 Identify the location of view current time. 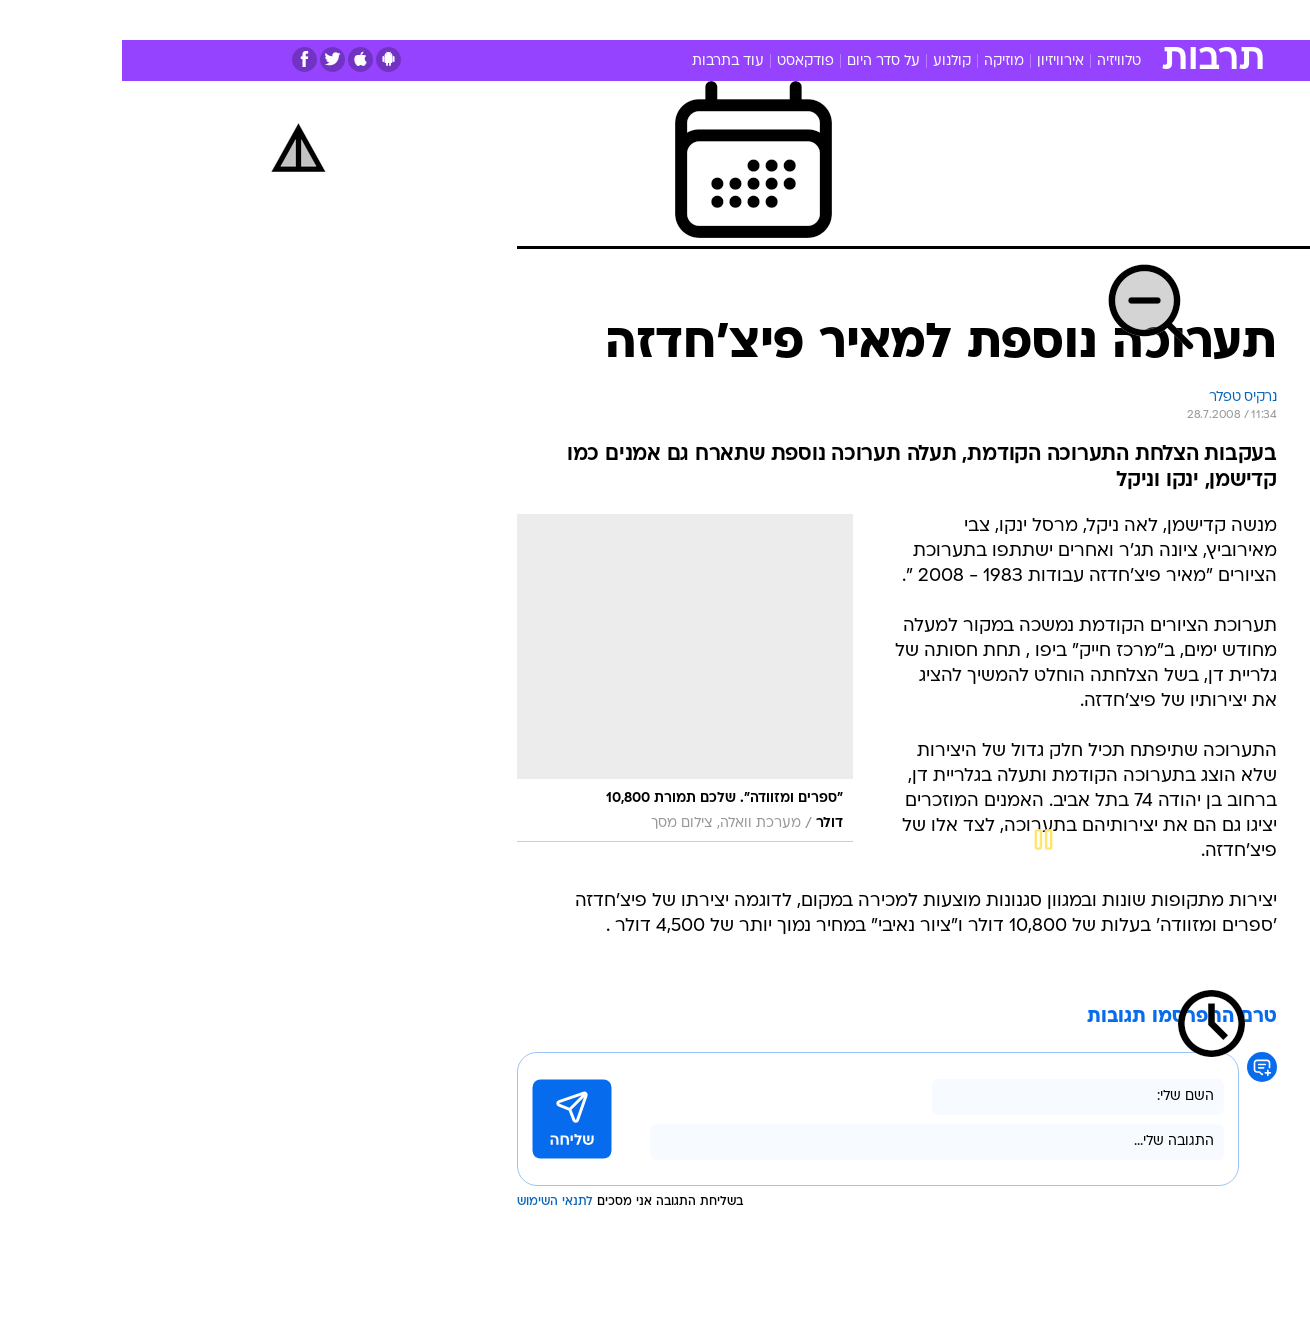
(1211, 1023).